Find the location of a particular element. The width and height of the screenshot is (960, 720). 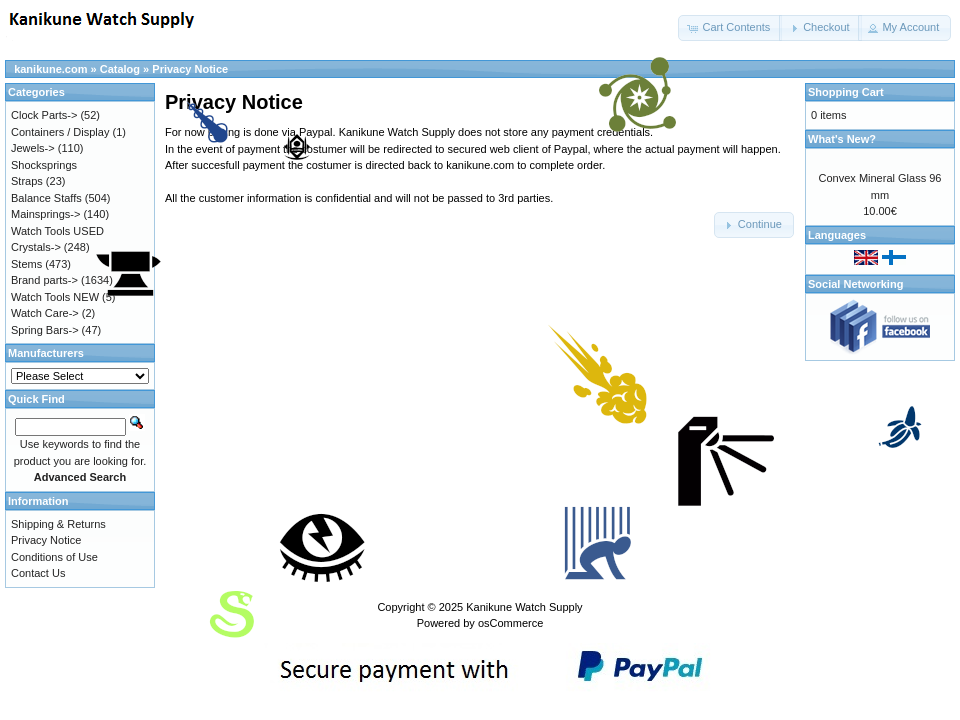

access control or gated entry point is located at coordinates (726, 458).